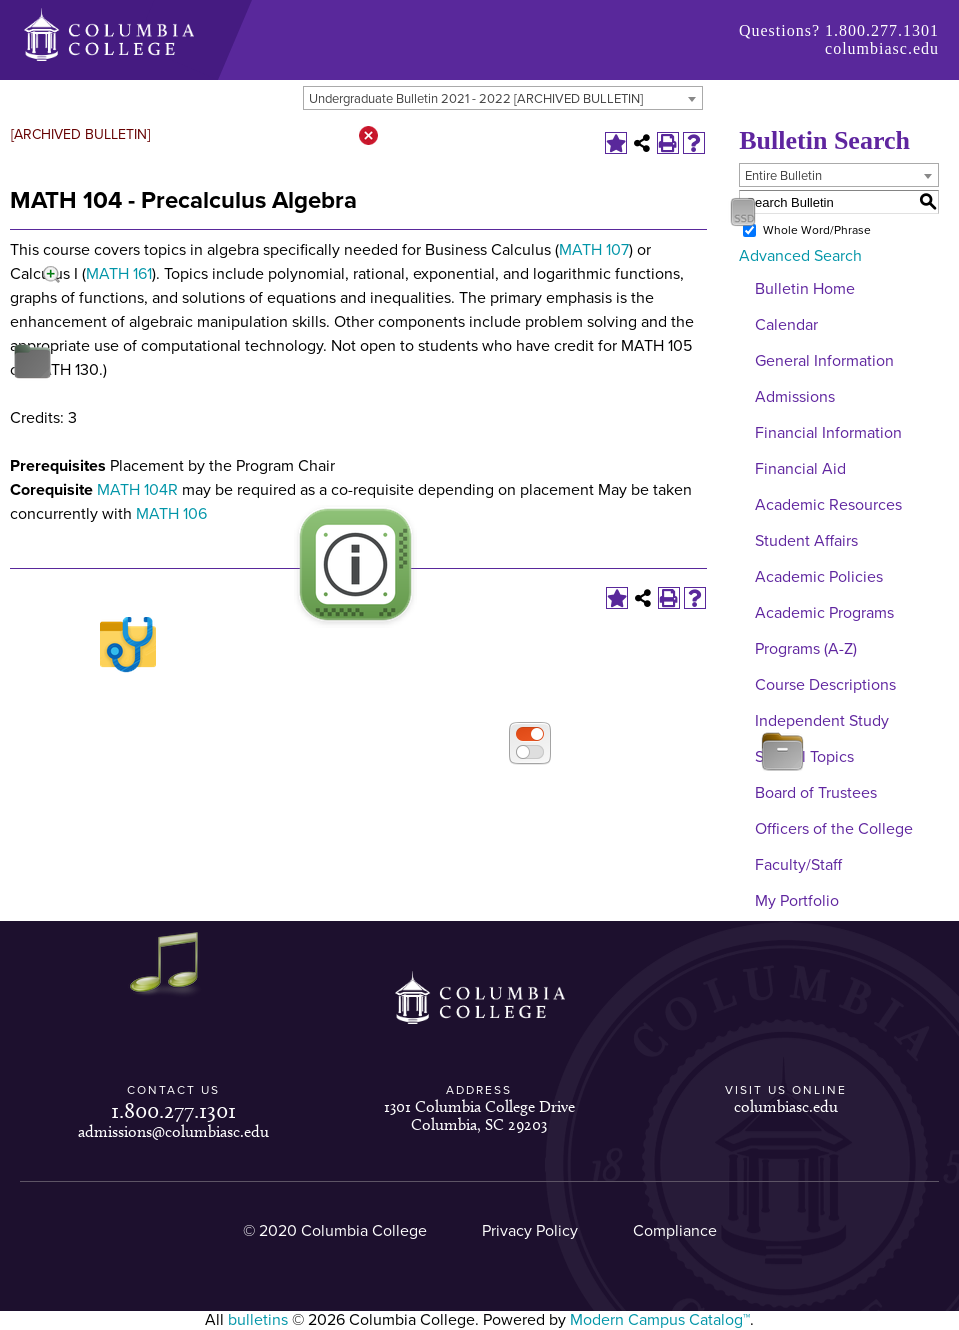 Image resolution: width=959 pixels, height=1330 pixels. Describe the element at coordinates (128, 645) in the screenshot. I see `access system recovery tools and files` at that location.